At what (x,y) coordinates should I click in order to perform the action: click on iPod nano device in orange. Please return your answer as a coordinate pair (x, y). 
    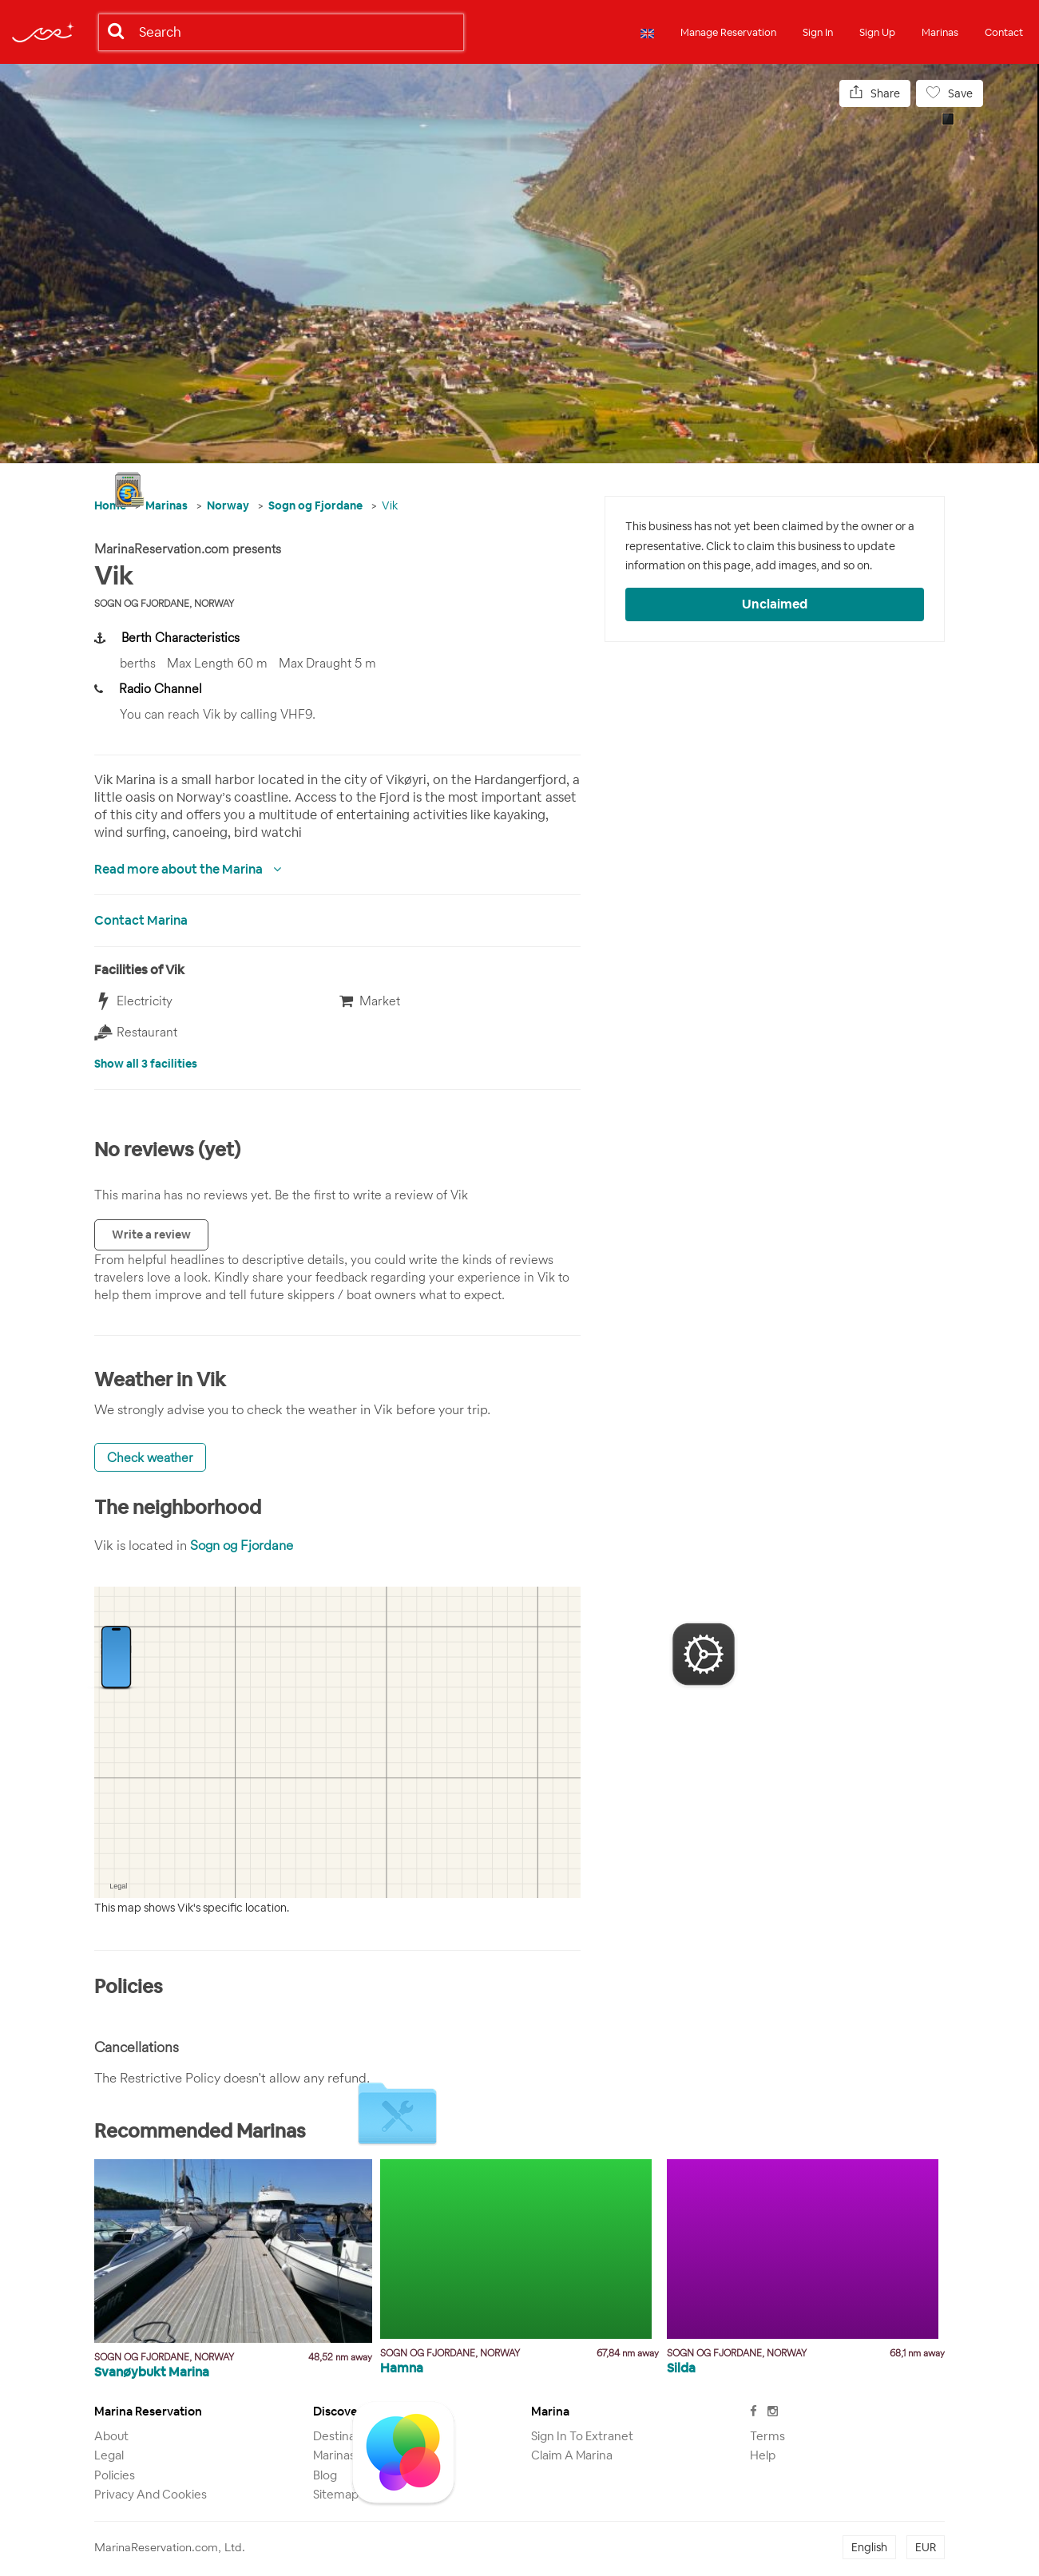
    Looking at the image, I should click on (948, 119).